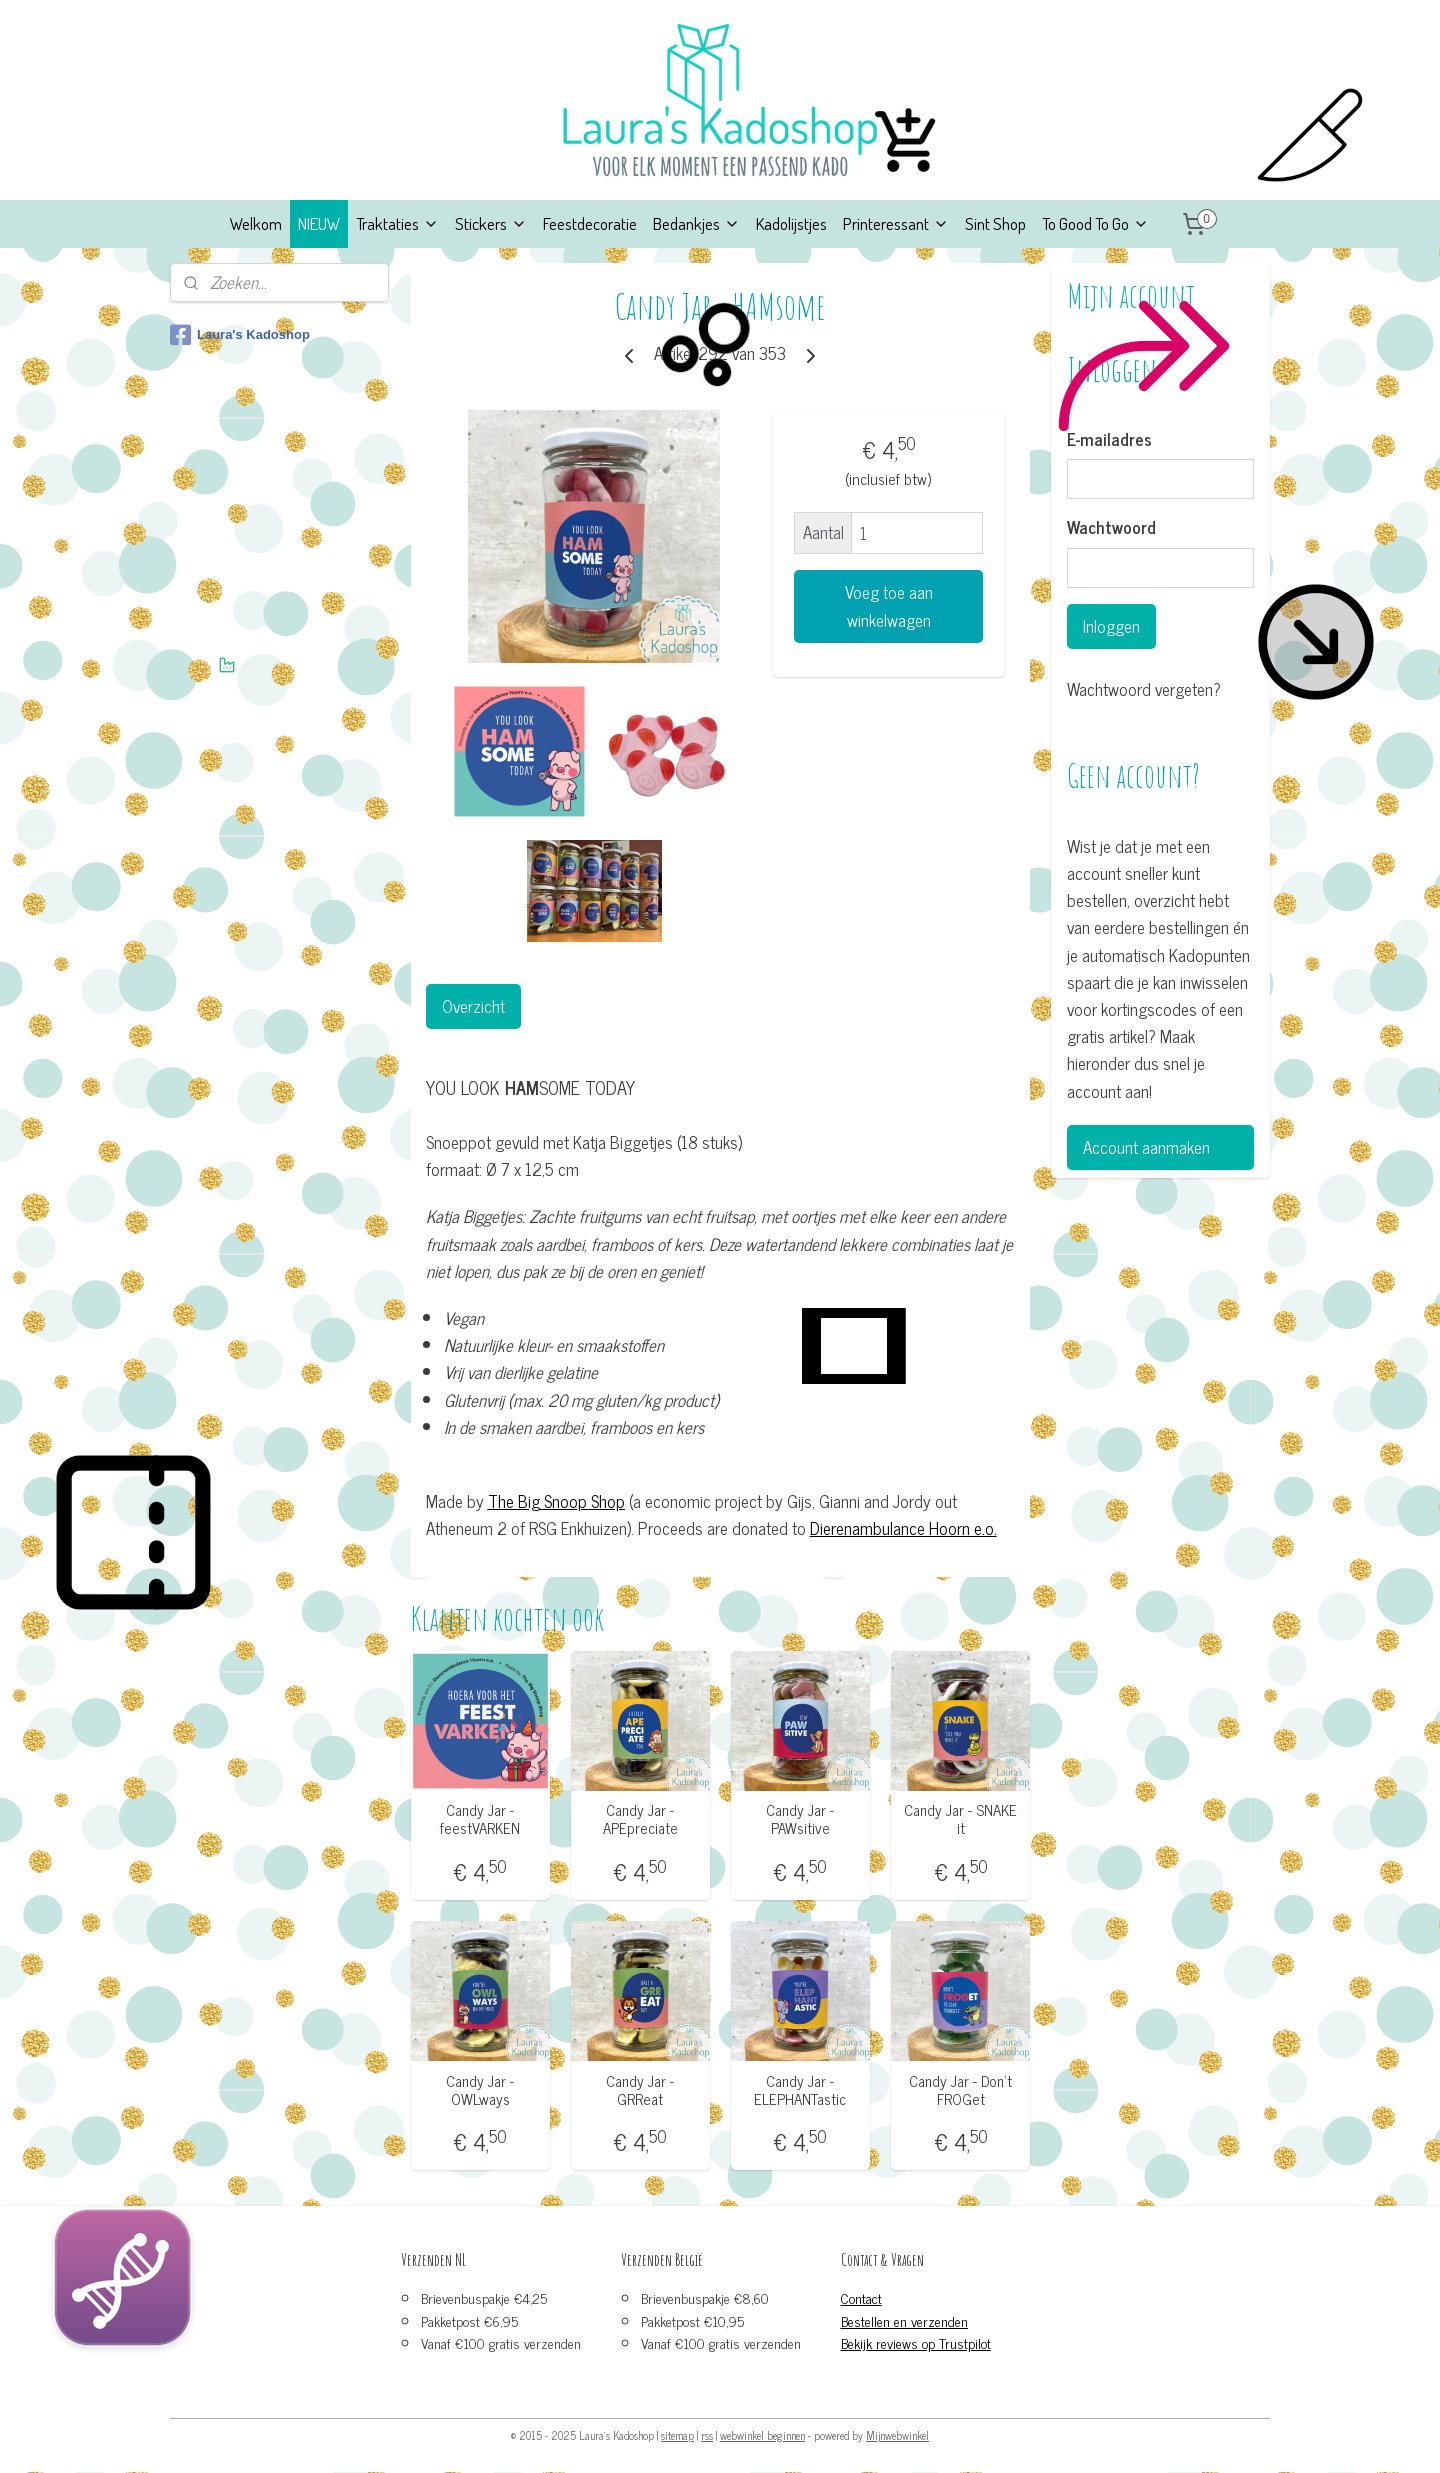 Image resolution: width=1440 pixels, height=2473 pixels. What do you see at coordinates (703, 344) in the screenshot?
I see `view bubble chart visualization` at bounding box center [703, 344].